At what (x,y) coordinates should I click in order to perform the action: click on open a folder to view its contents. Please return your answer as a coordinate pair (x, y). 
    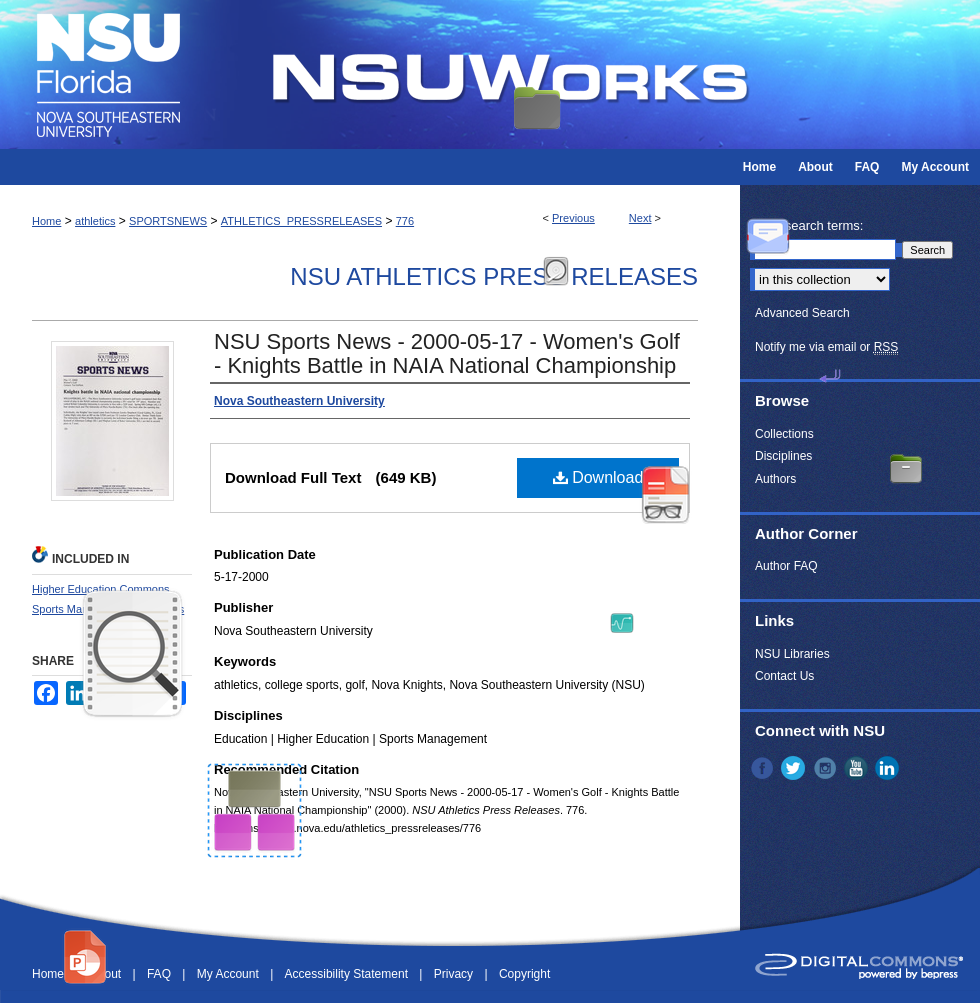
    Looking at the image, I should click on (537, 108).